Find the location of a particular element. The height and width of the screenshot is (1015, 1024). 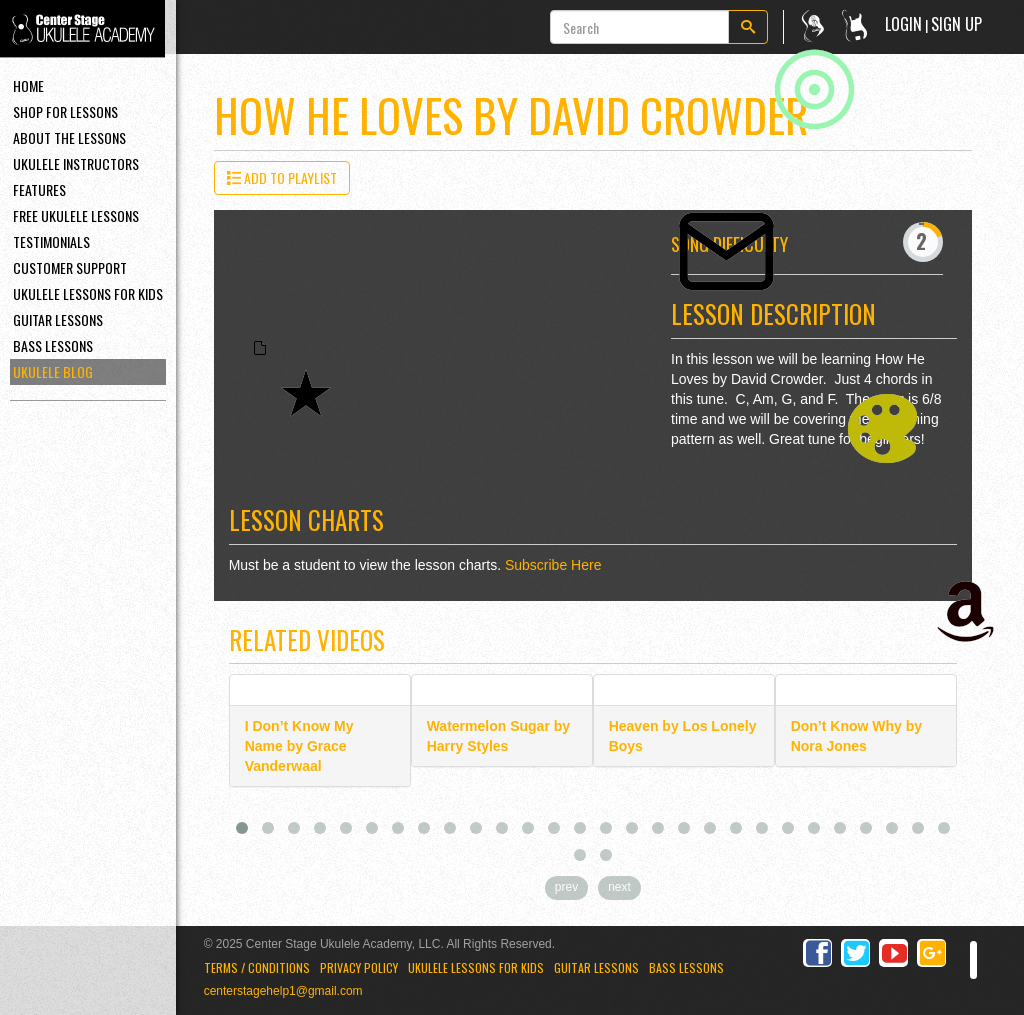

play or access media library is located at coordinates (814, 89).